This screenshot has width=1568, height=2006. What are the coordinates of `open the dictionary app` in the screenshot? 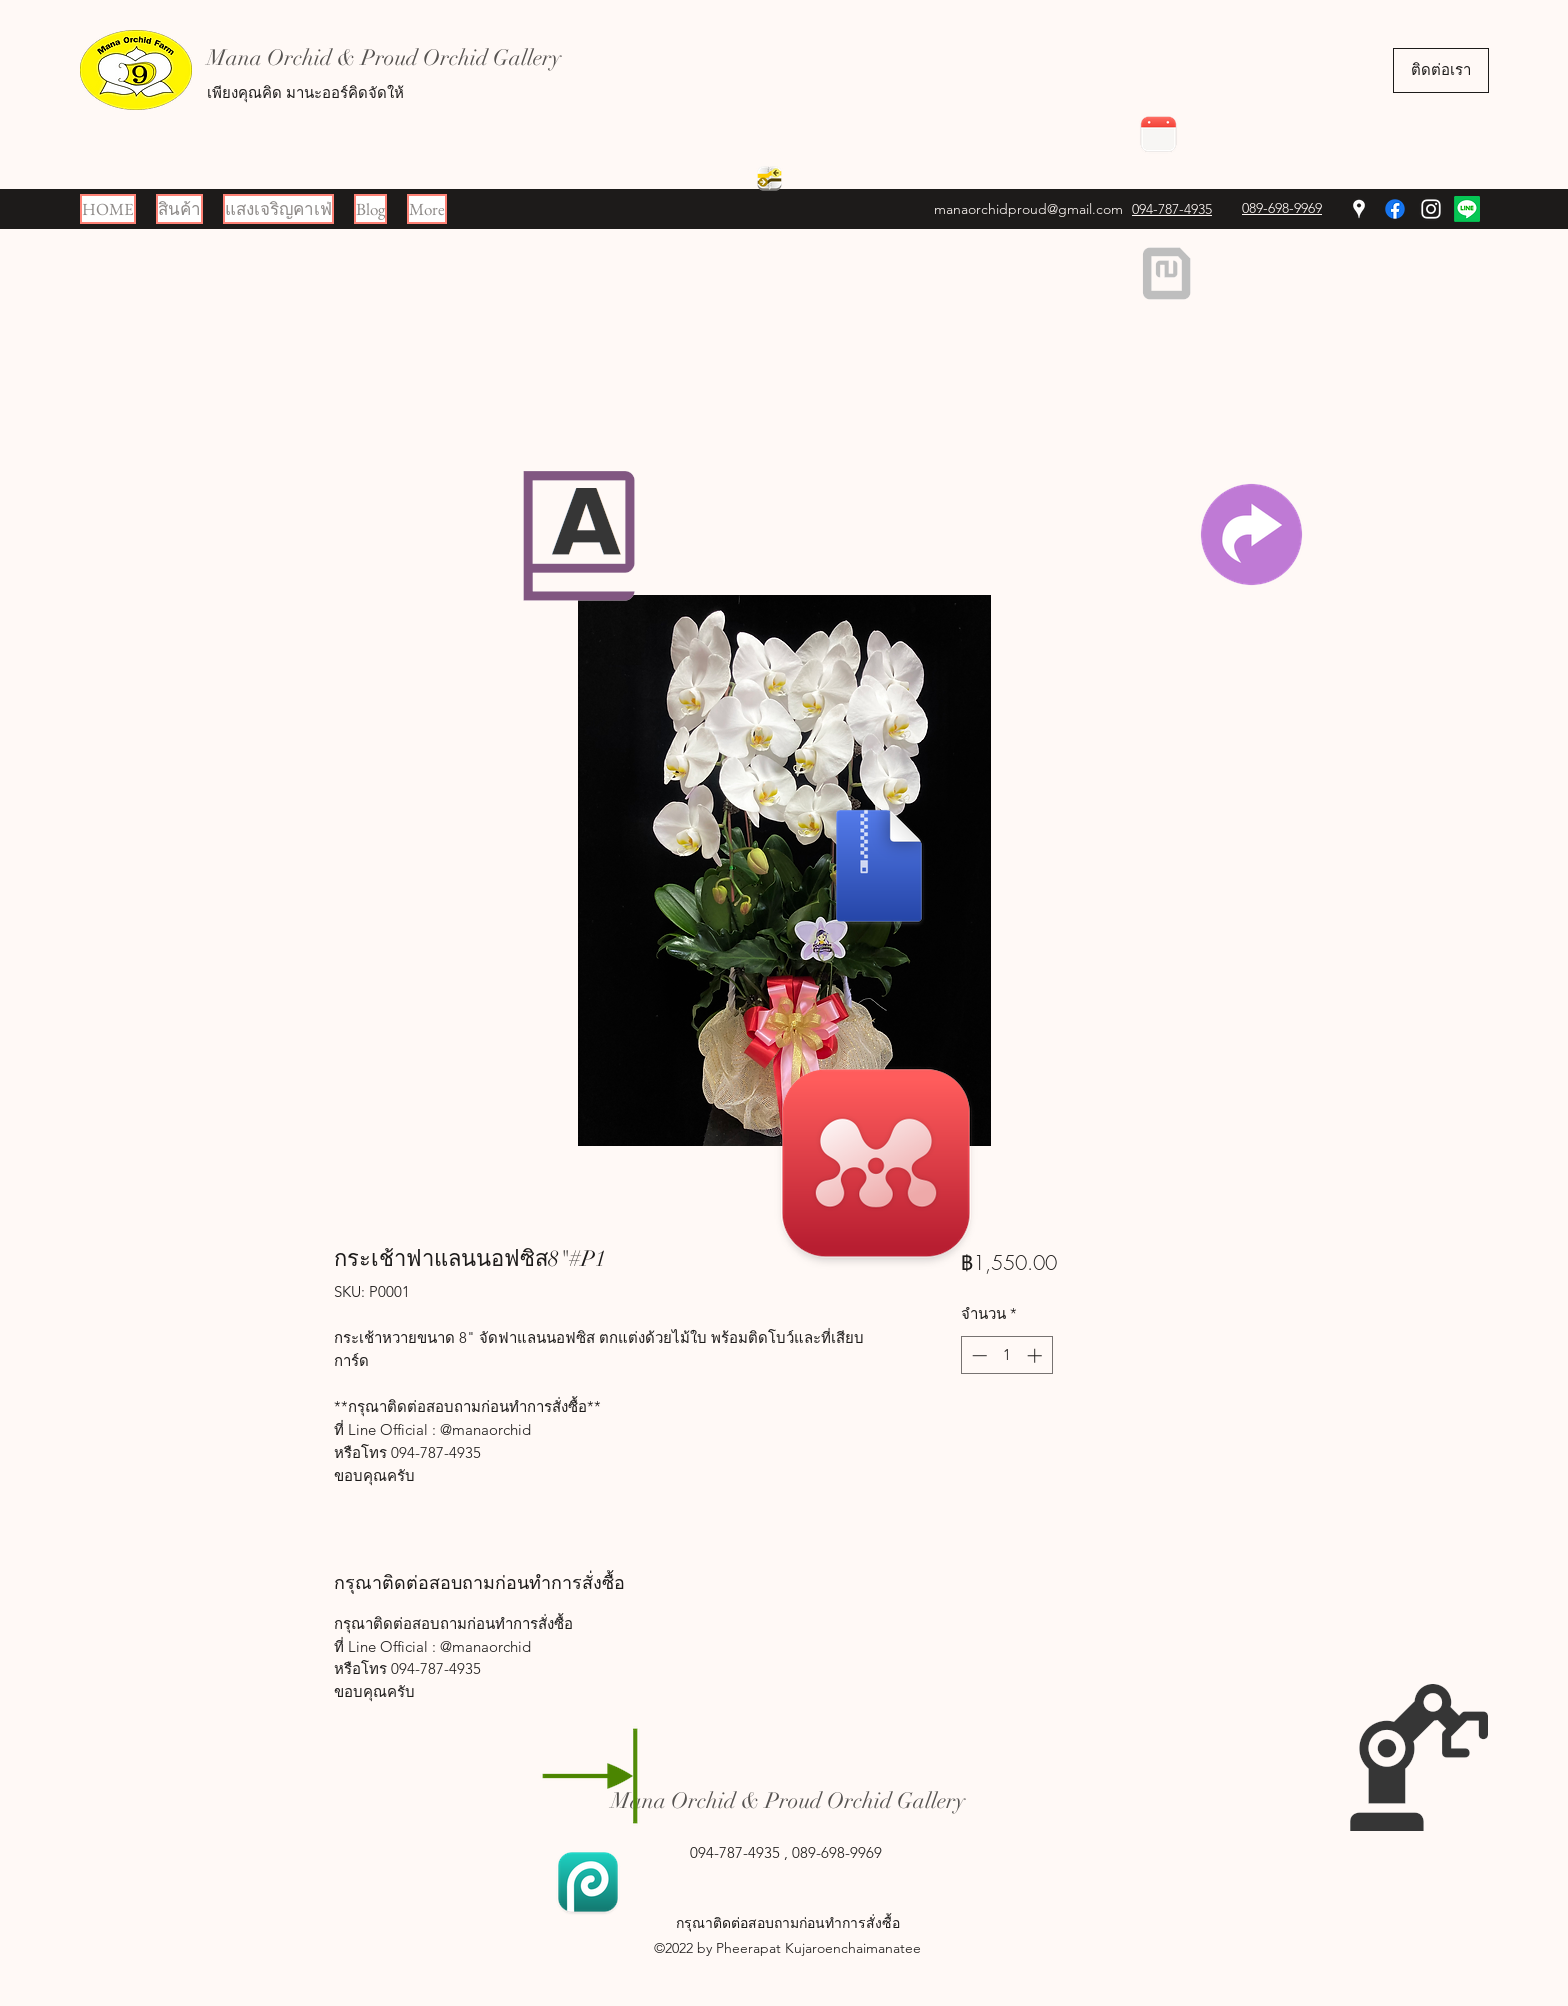 It's located at (579, 536).